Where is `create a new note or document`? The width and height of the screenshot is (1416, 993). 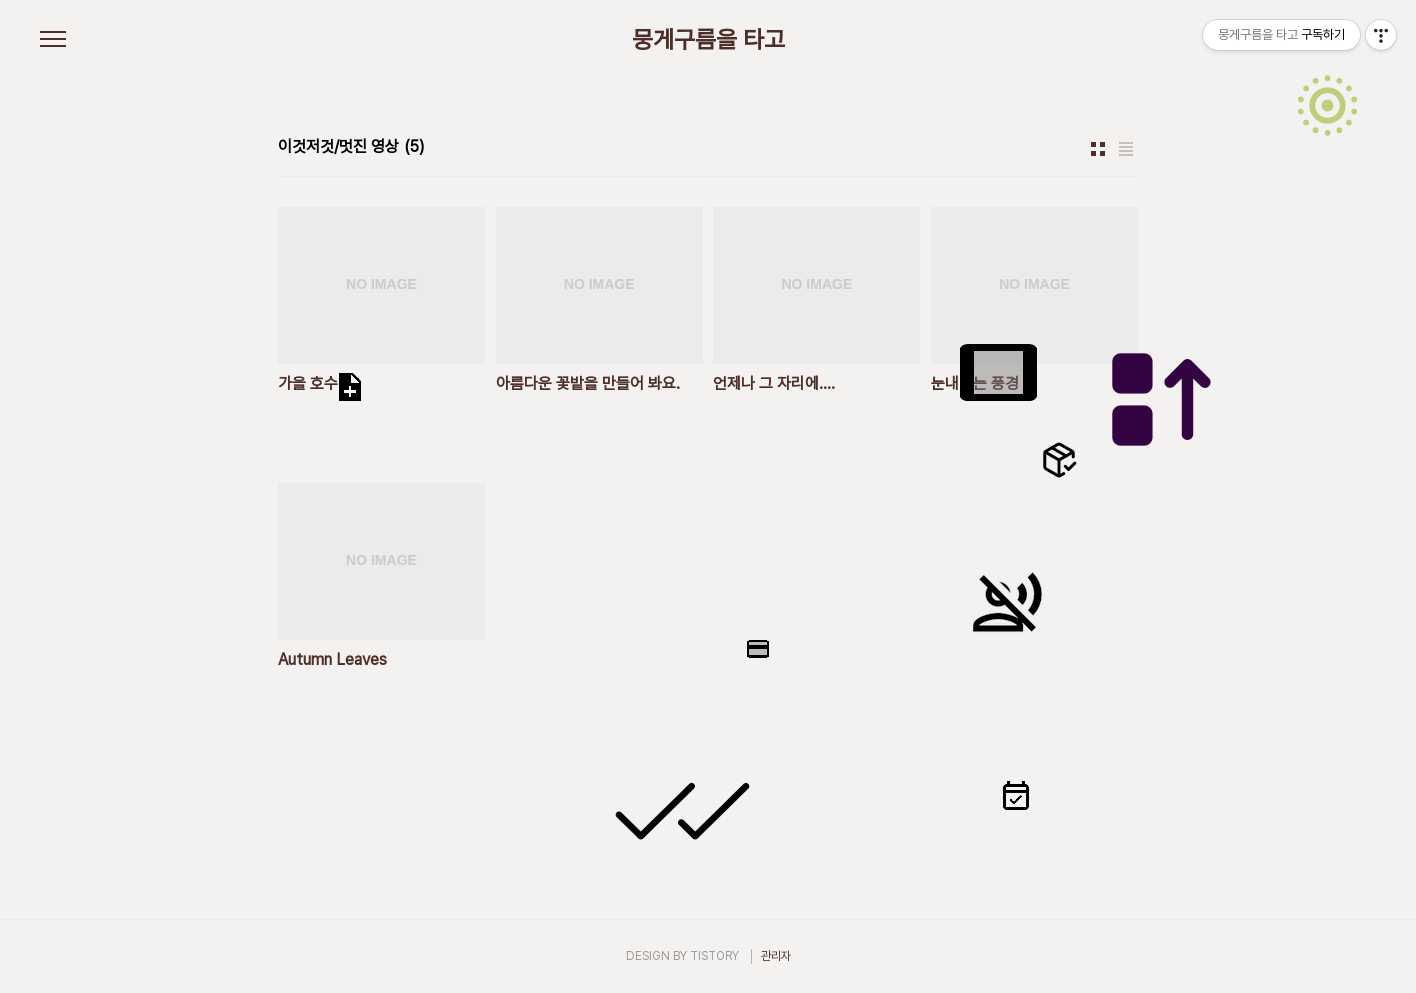
create a new note or document is located at coordinates (350, 387).